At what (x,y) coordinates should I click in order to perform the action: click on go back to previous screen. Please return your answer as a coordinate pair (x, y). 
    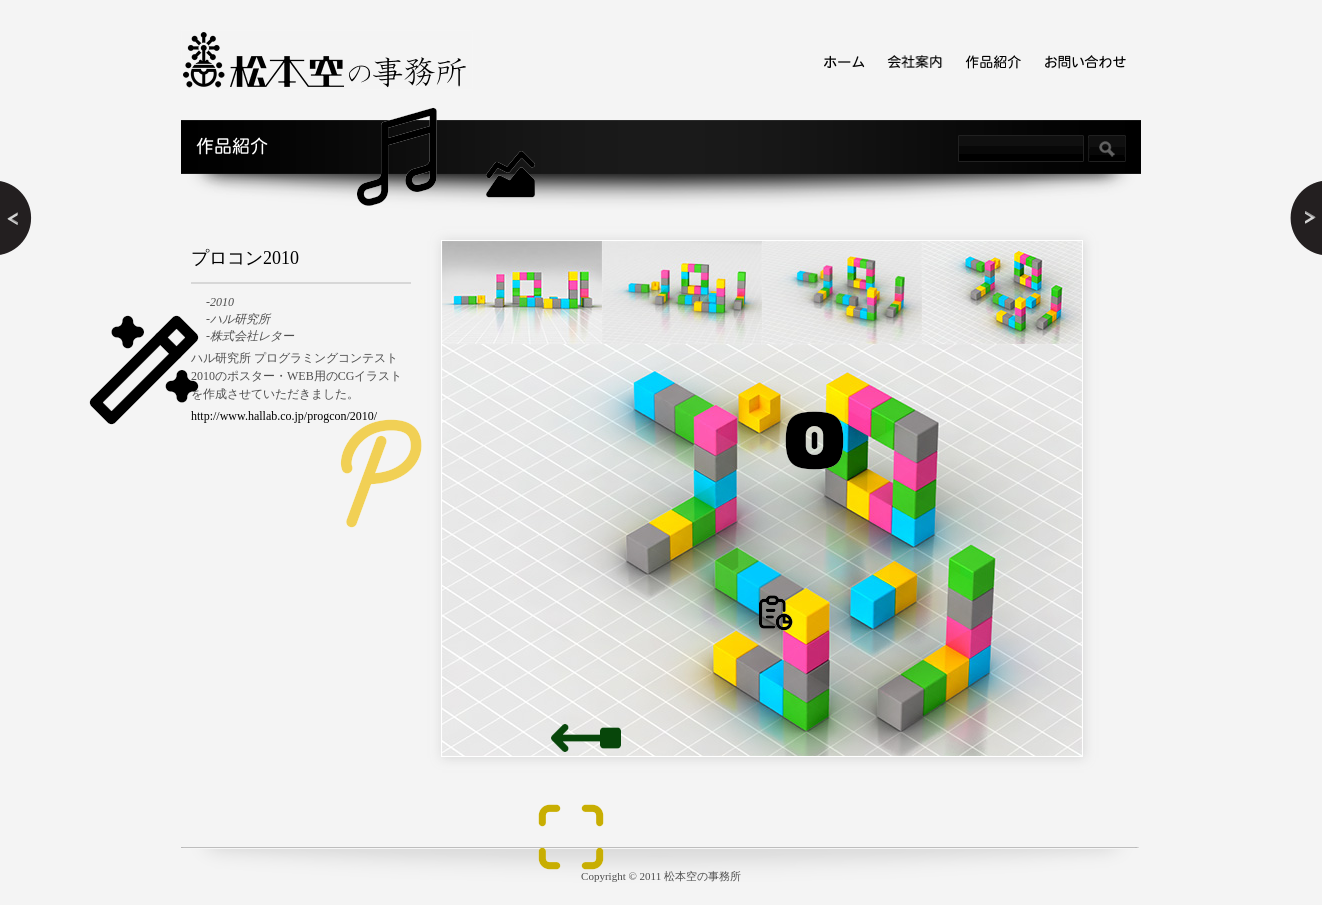
    Looking at the image, I should click on (586, 738).